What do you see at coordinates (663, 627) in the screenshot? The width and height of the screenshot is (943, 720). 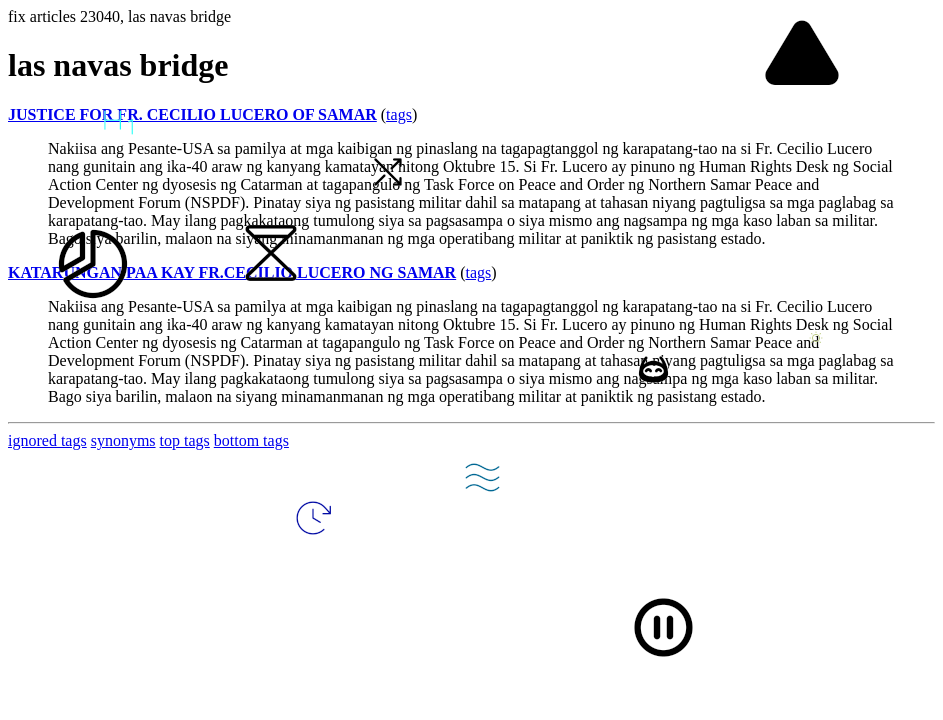 I see `pause media playback` at bounding box center [663, 627].